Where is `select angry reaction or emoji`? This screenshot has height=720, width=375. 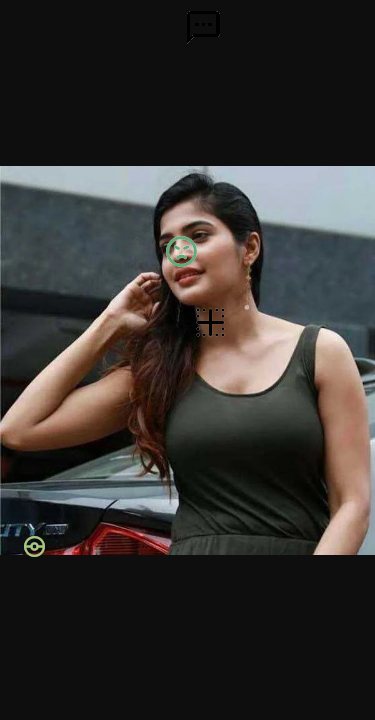 select angry reaction or emoji is located at coordinates (181, 251).